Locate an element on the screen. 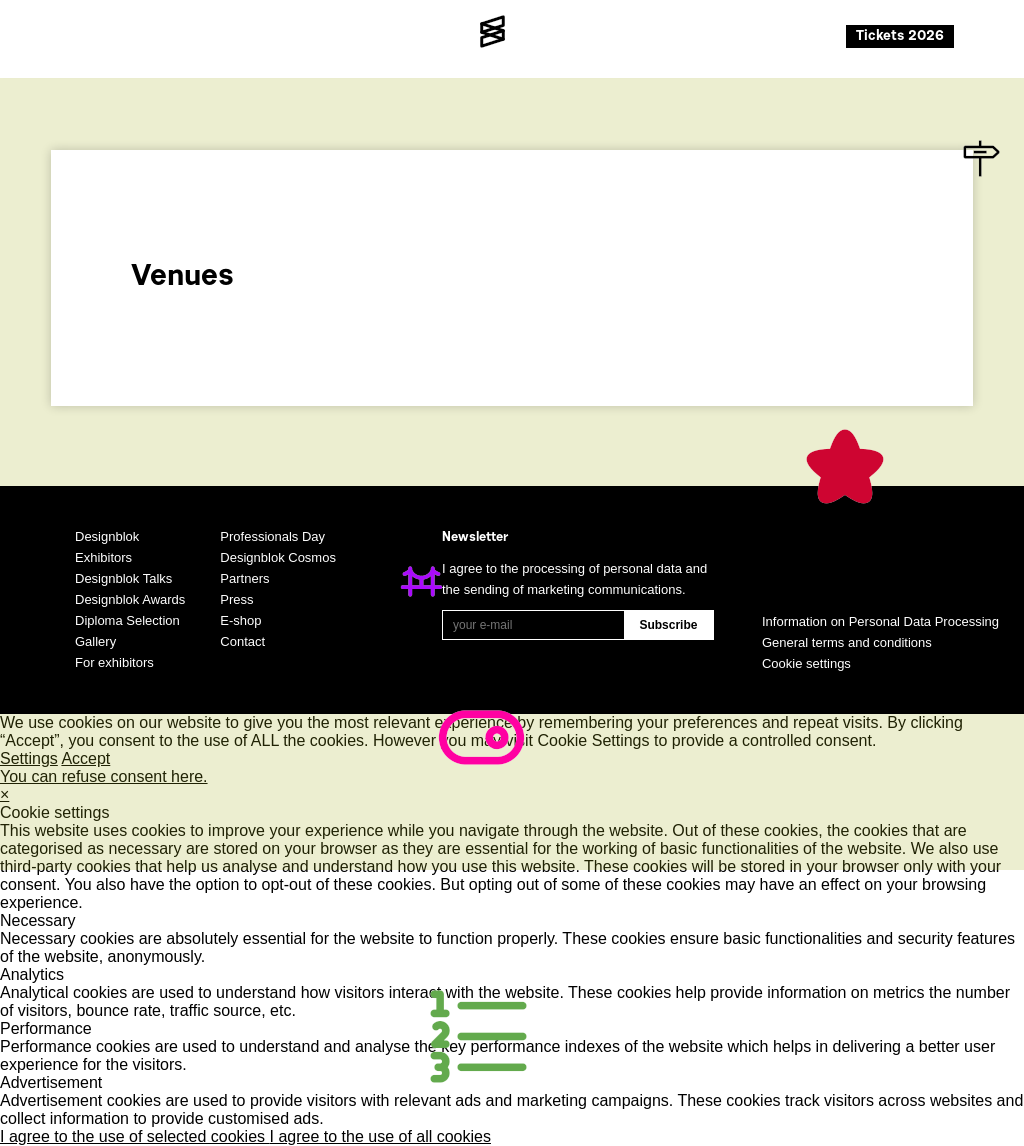  toggle switch in the on position is located at coordinates (481, 737).